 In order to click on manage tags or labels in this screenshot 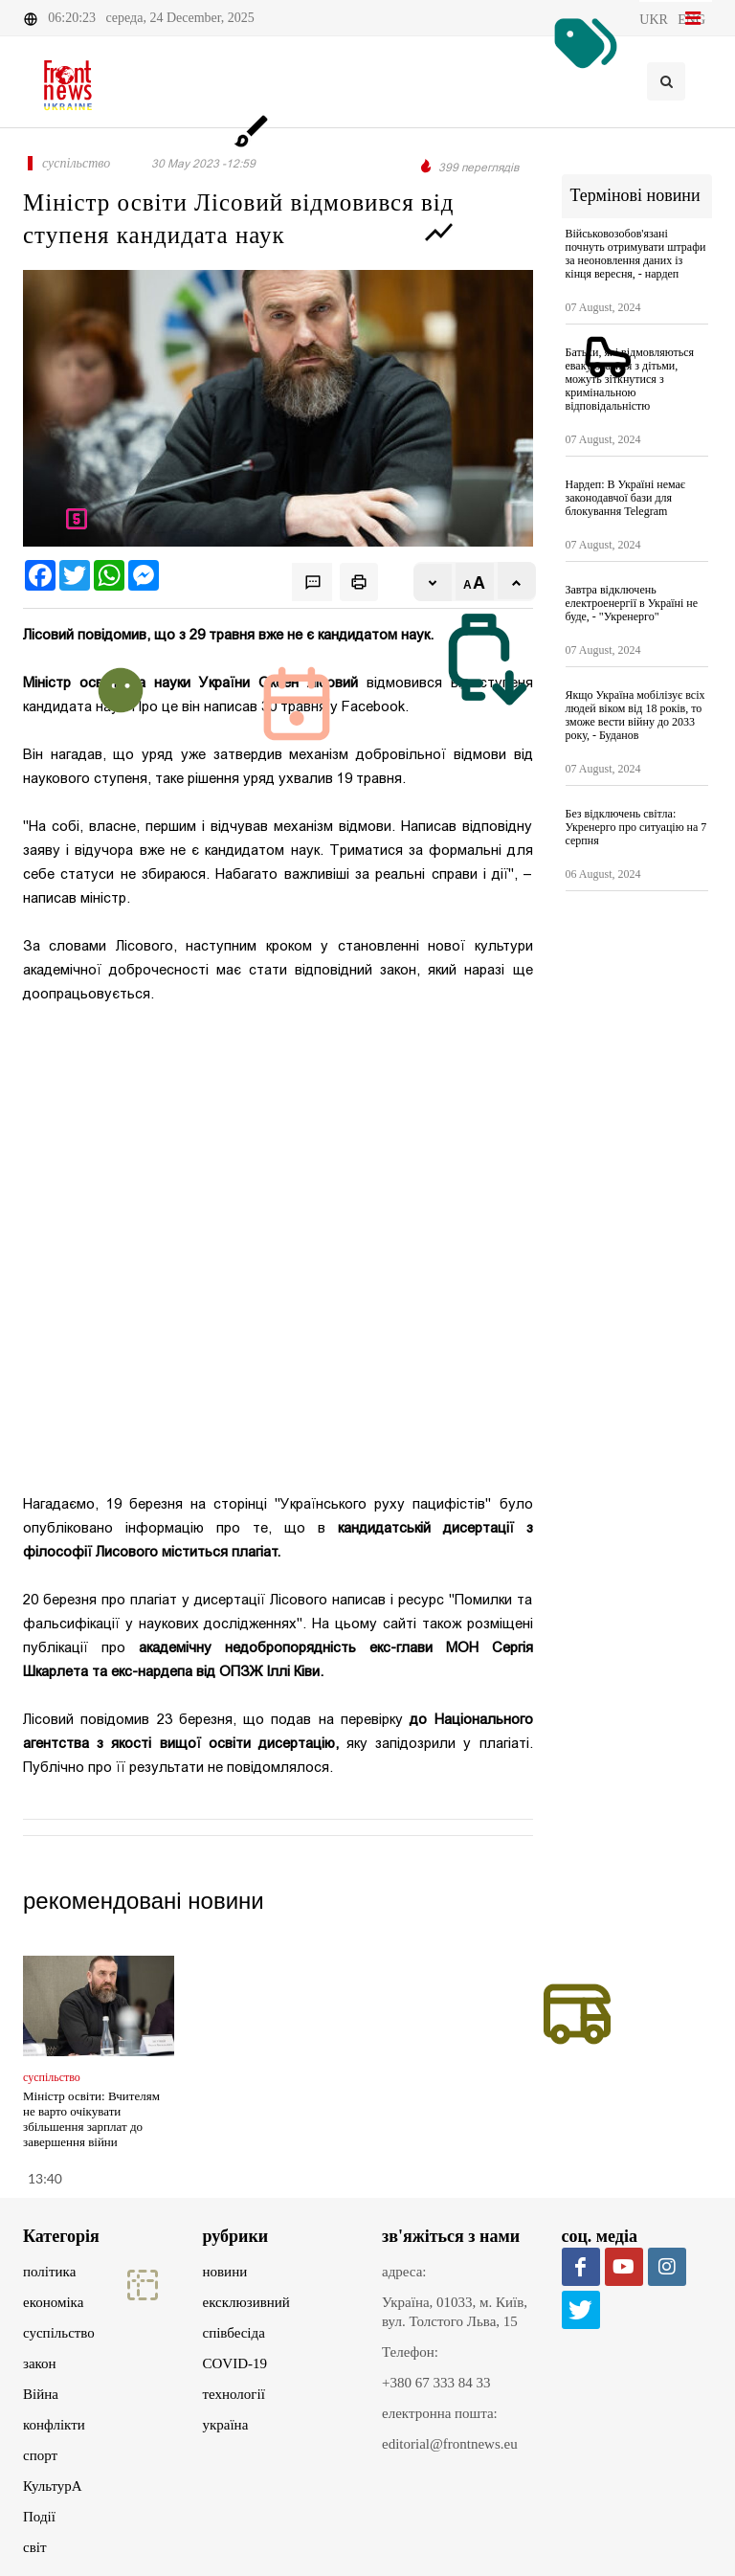, I will do `click(586, 40)`.